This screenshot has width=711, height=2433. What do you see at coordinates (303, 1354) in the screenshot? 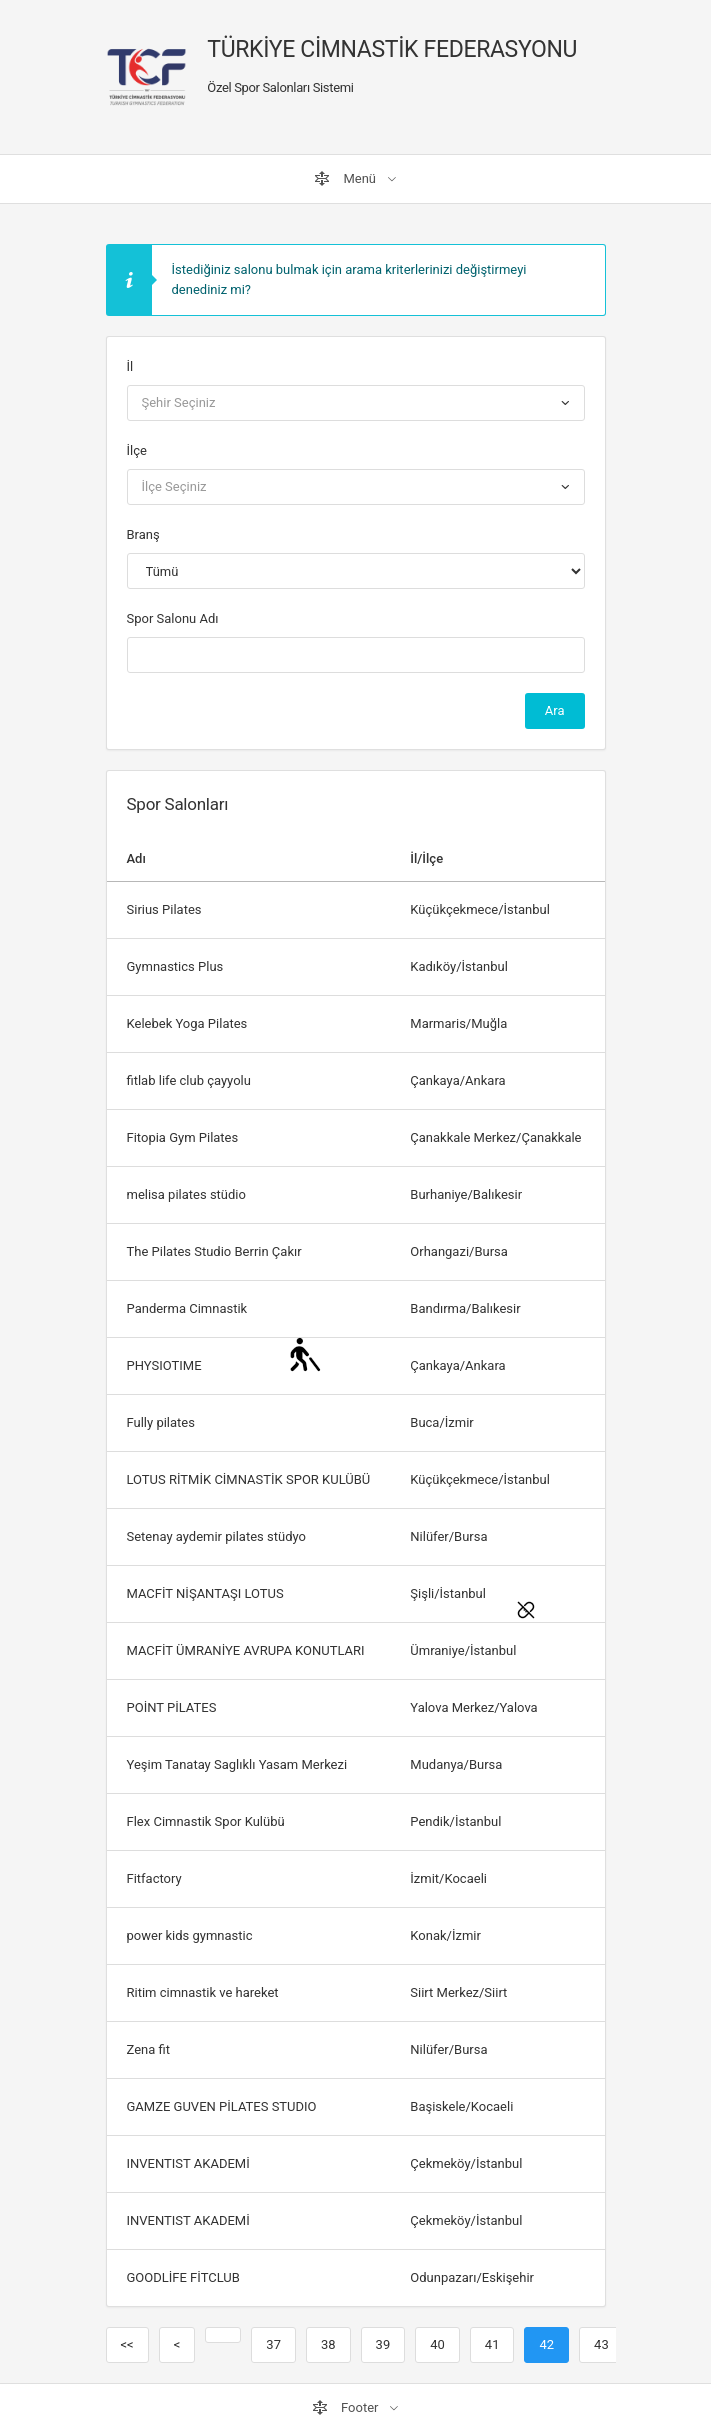
I see `indicates accessibility features for visually impaired users` at bounding box center [303, 1354].